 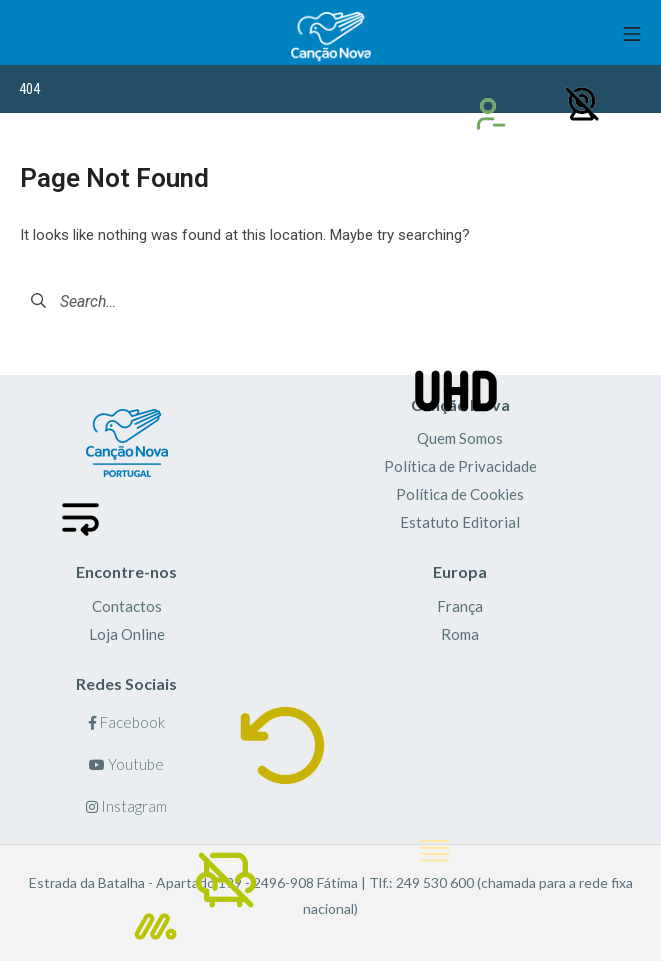 I want to click on indicates ultra high definition video quality, so click(x=456, y=391).